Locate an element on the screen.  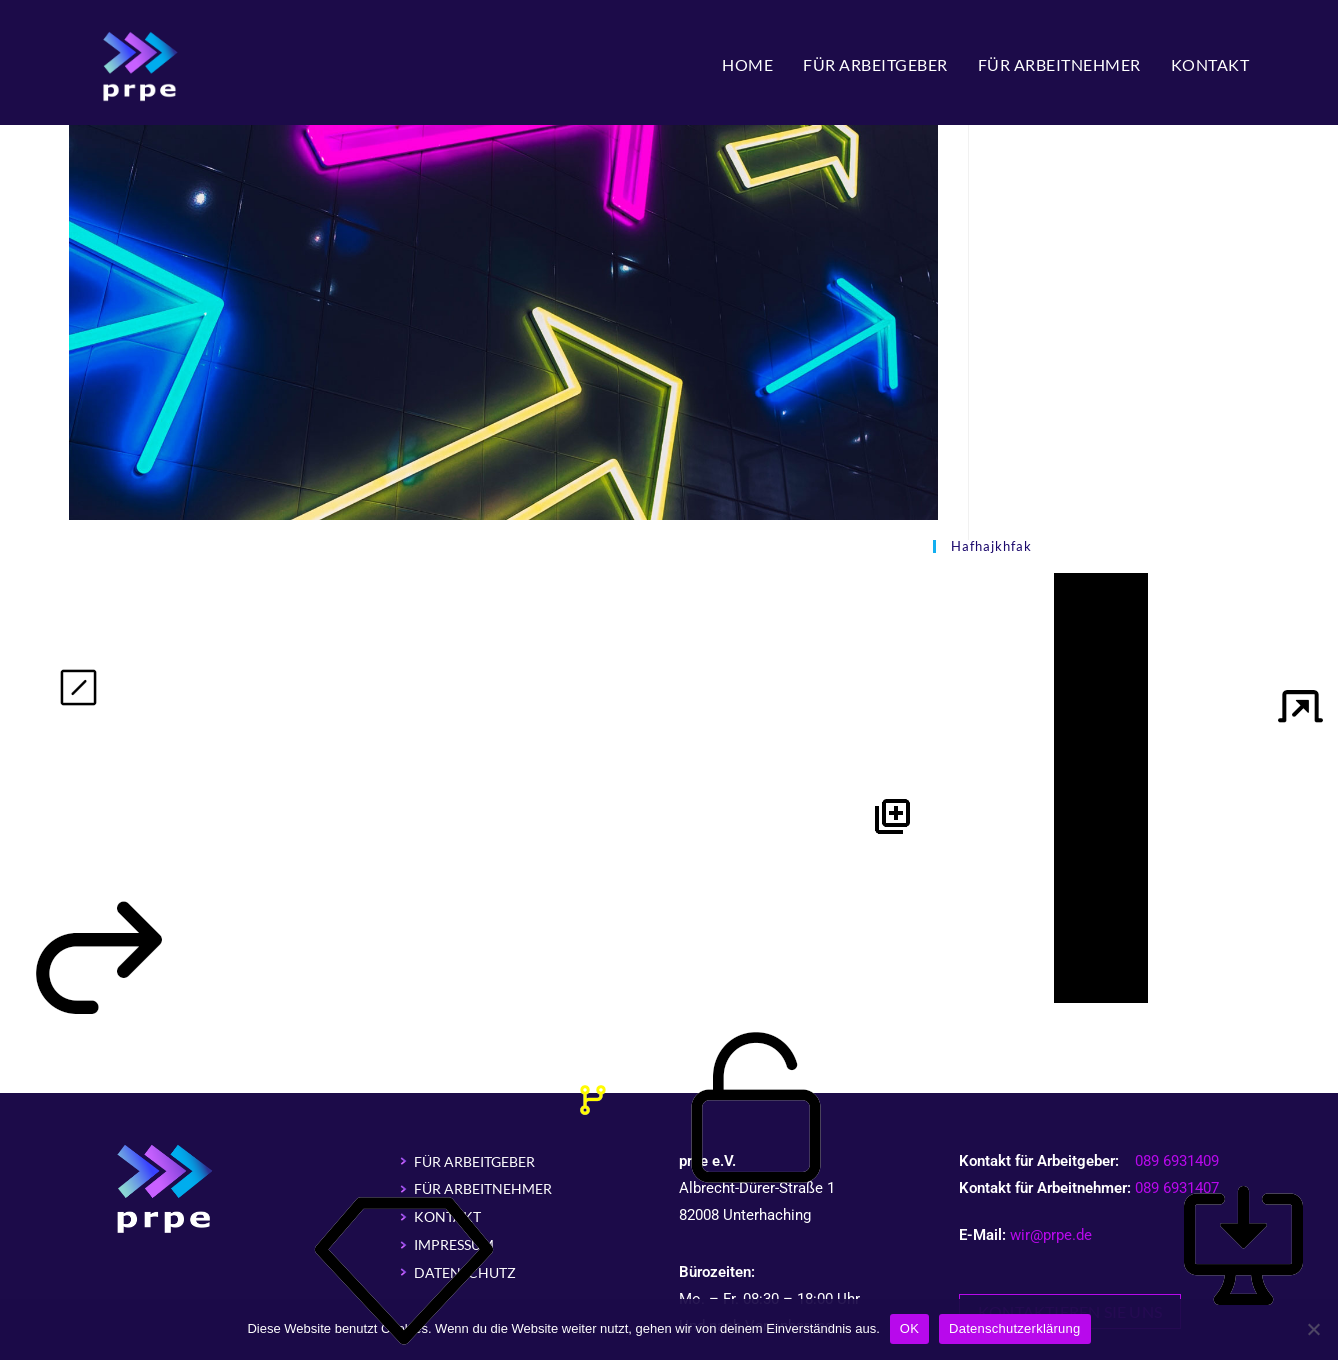
indicates ruby programming language is located at coordinates (404, 1267).